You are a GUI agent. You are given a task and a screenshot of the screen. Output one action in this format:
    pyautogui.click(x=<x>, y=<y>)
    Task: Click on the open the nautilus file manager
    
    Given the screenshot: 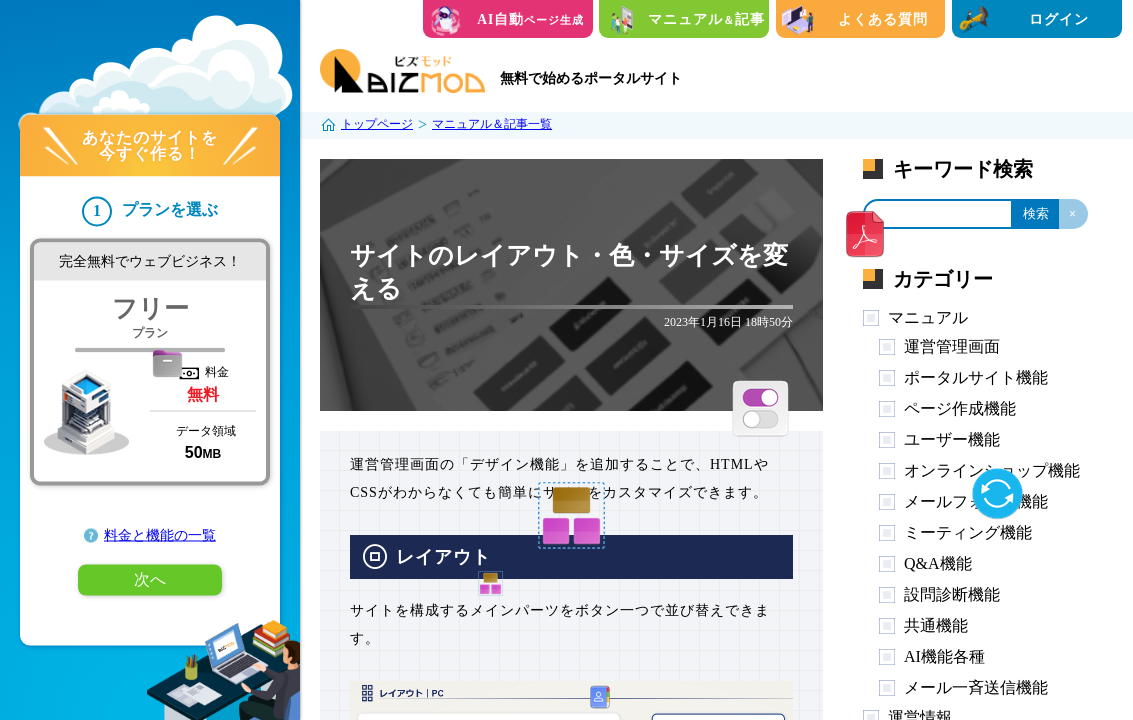 What is the action you would take?
    pyautogui.click(x=167, y=363)
    